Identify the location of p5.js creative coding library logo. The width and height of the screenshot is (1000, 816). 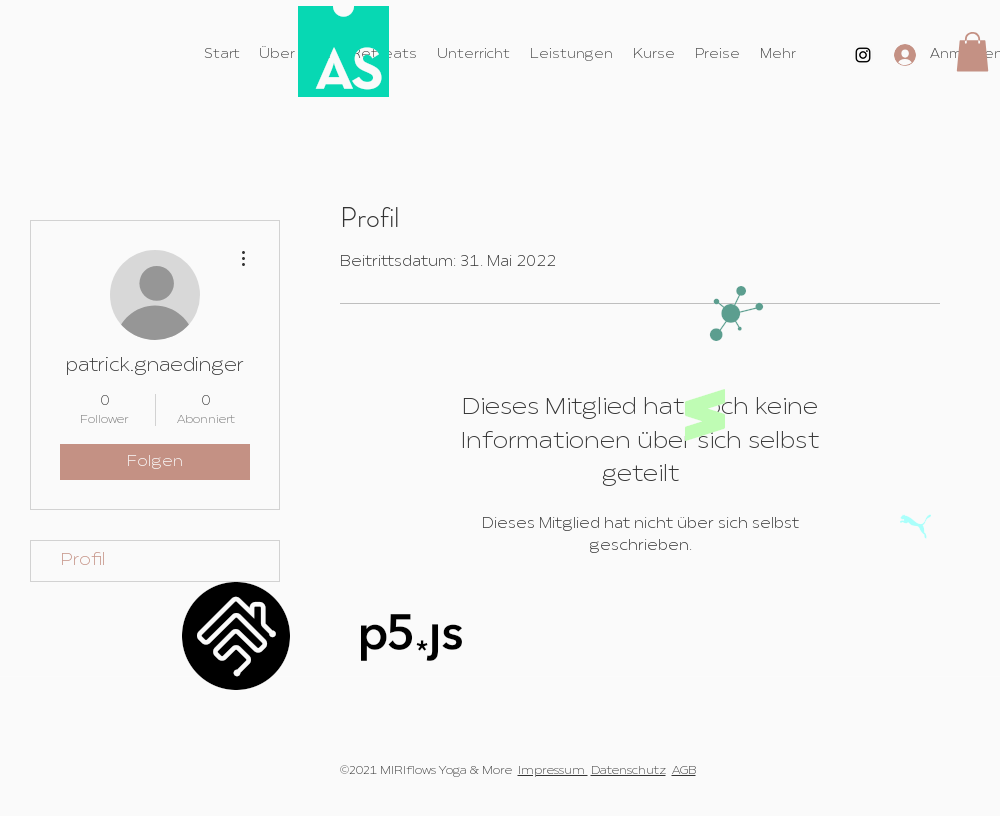
(411, 637).